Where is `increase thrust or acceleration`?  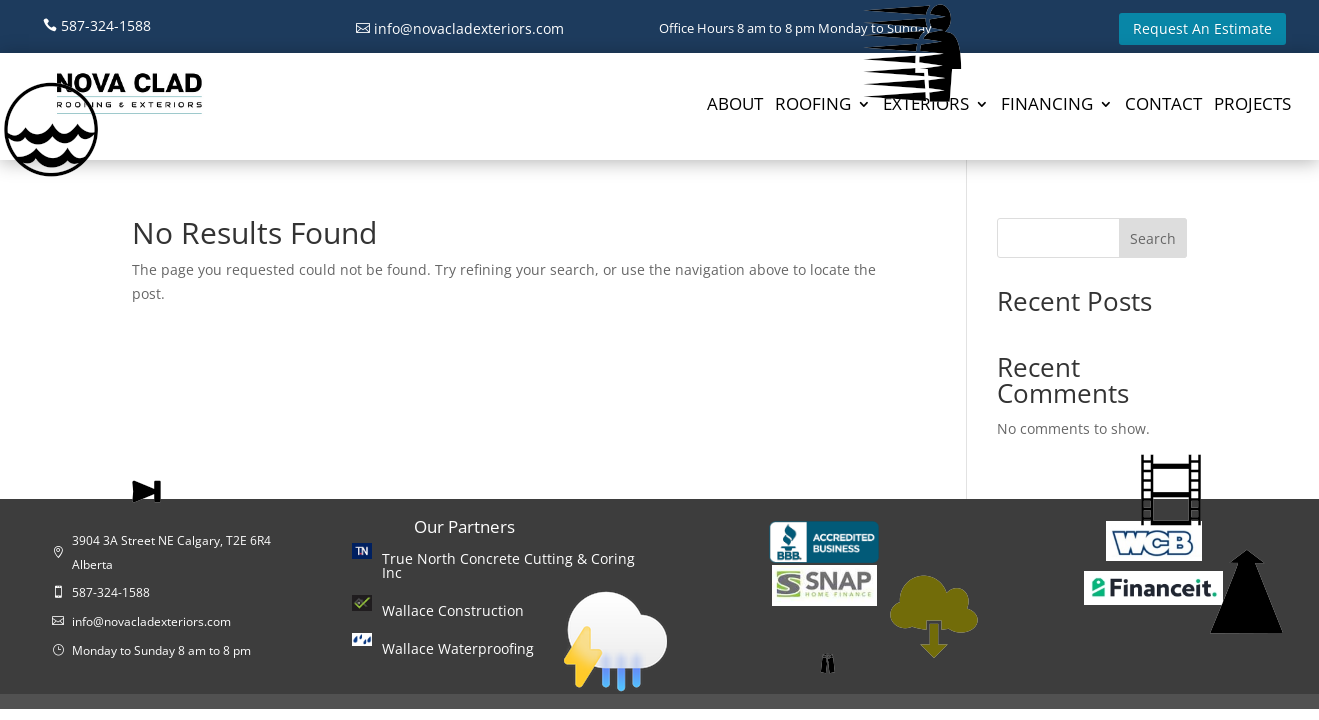 increase thrust or acceleration is located at coordinates (1246, 591).